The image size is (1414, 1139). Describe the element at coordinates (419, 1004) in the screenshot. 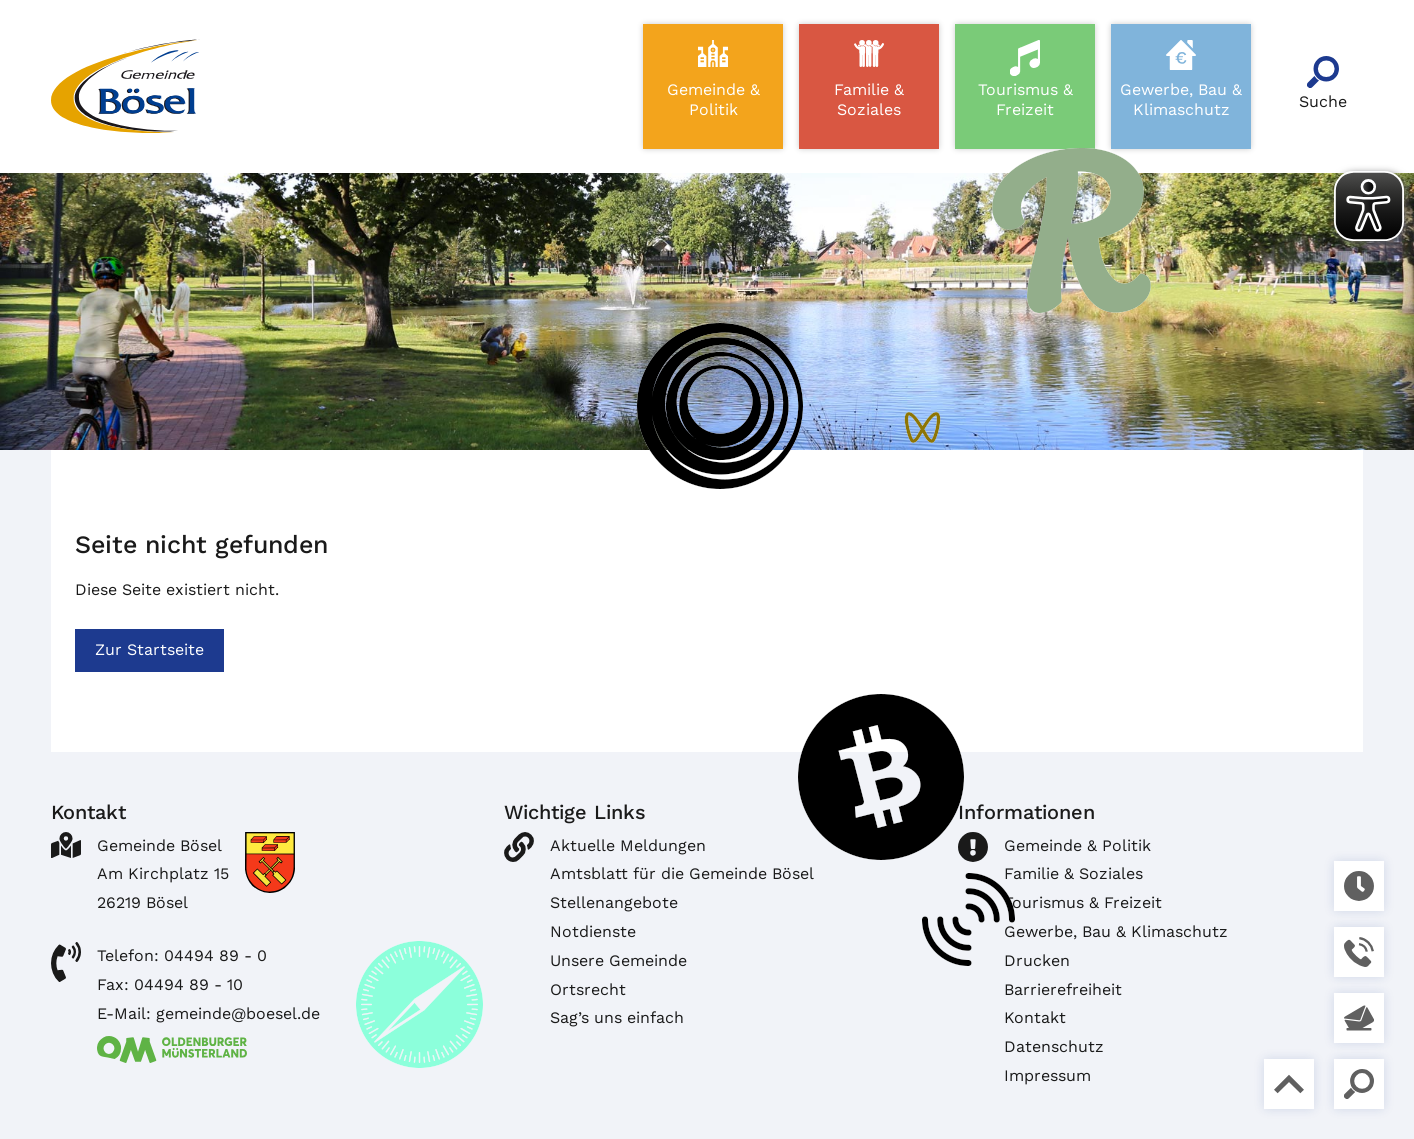

I see `open Safari web browser` at that location.